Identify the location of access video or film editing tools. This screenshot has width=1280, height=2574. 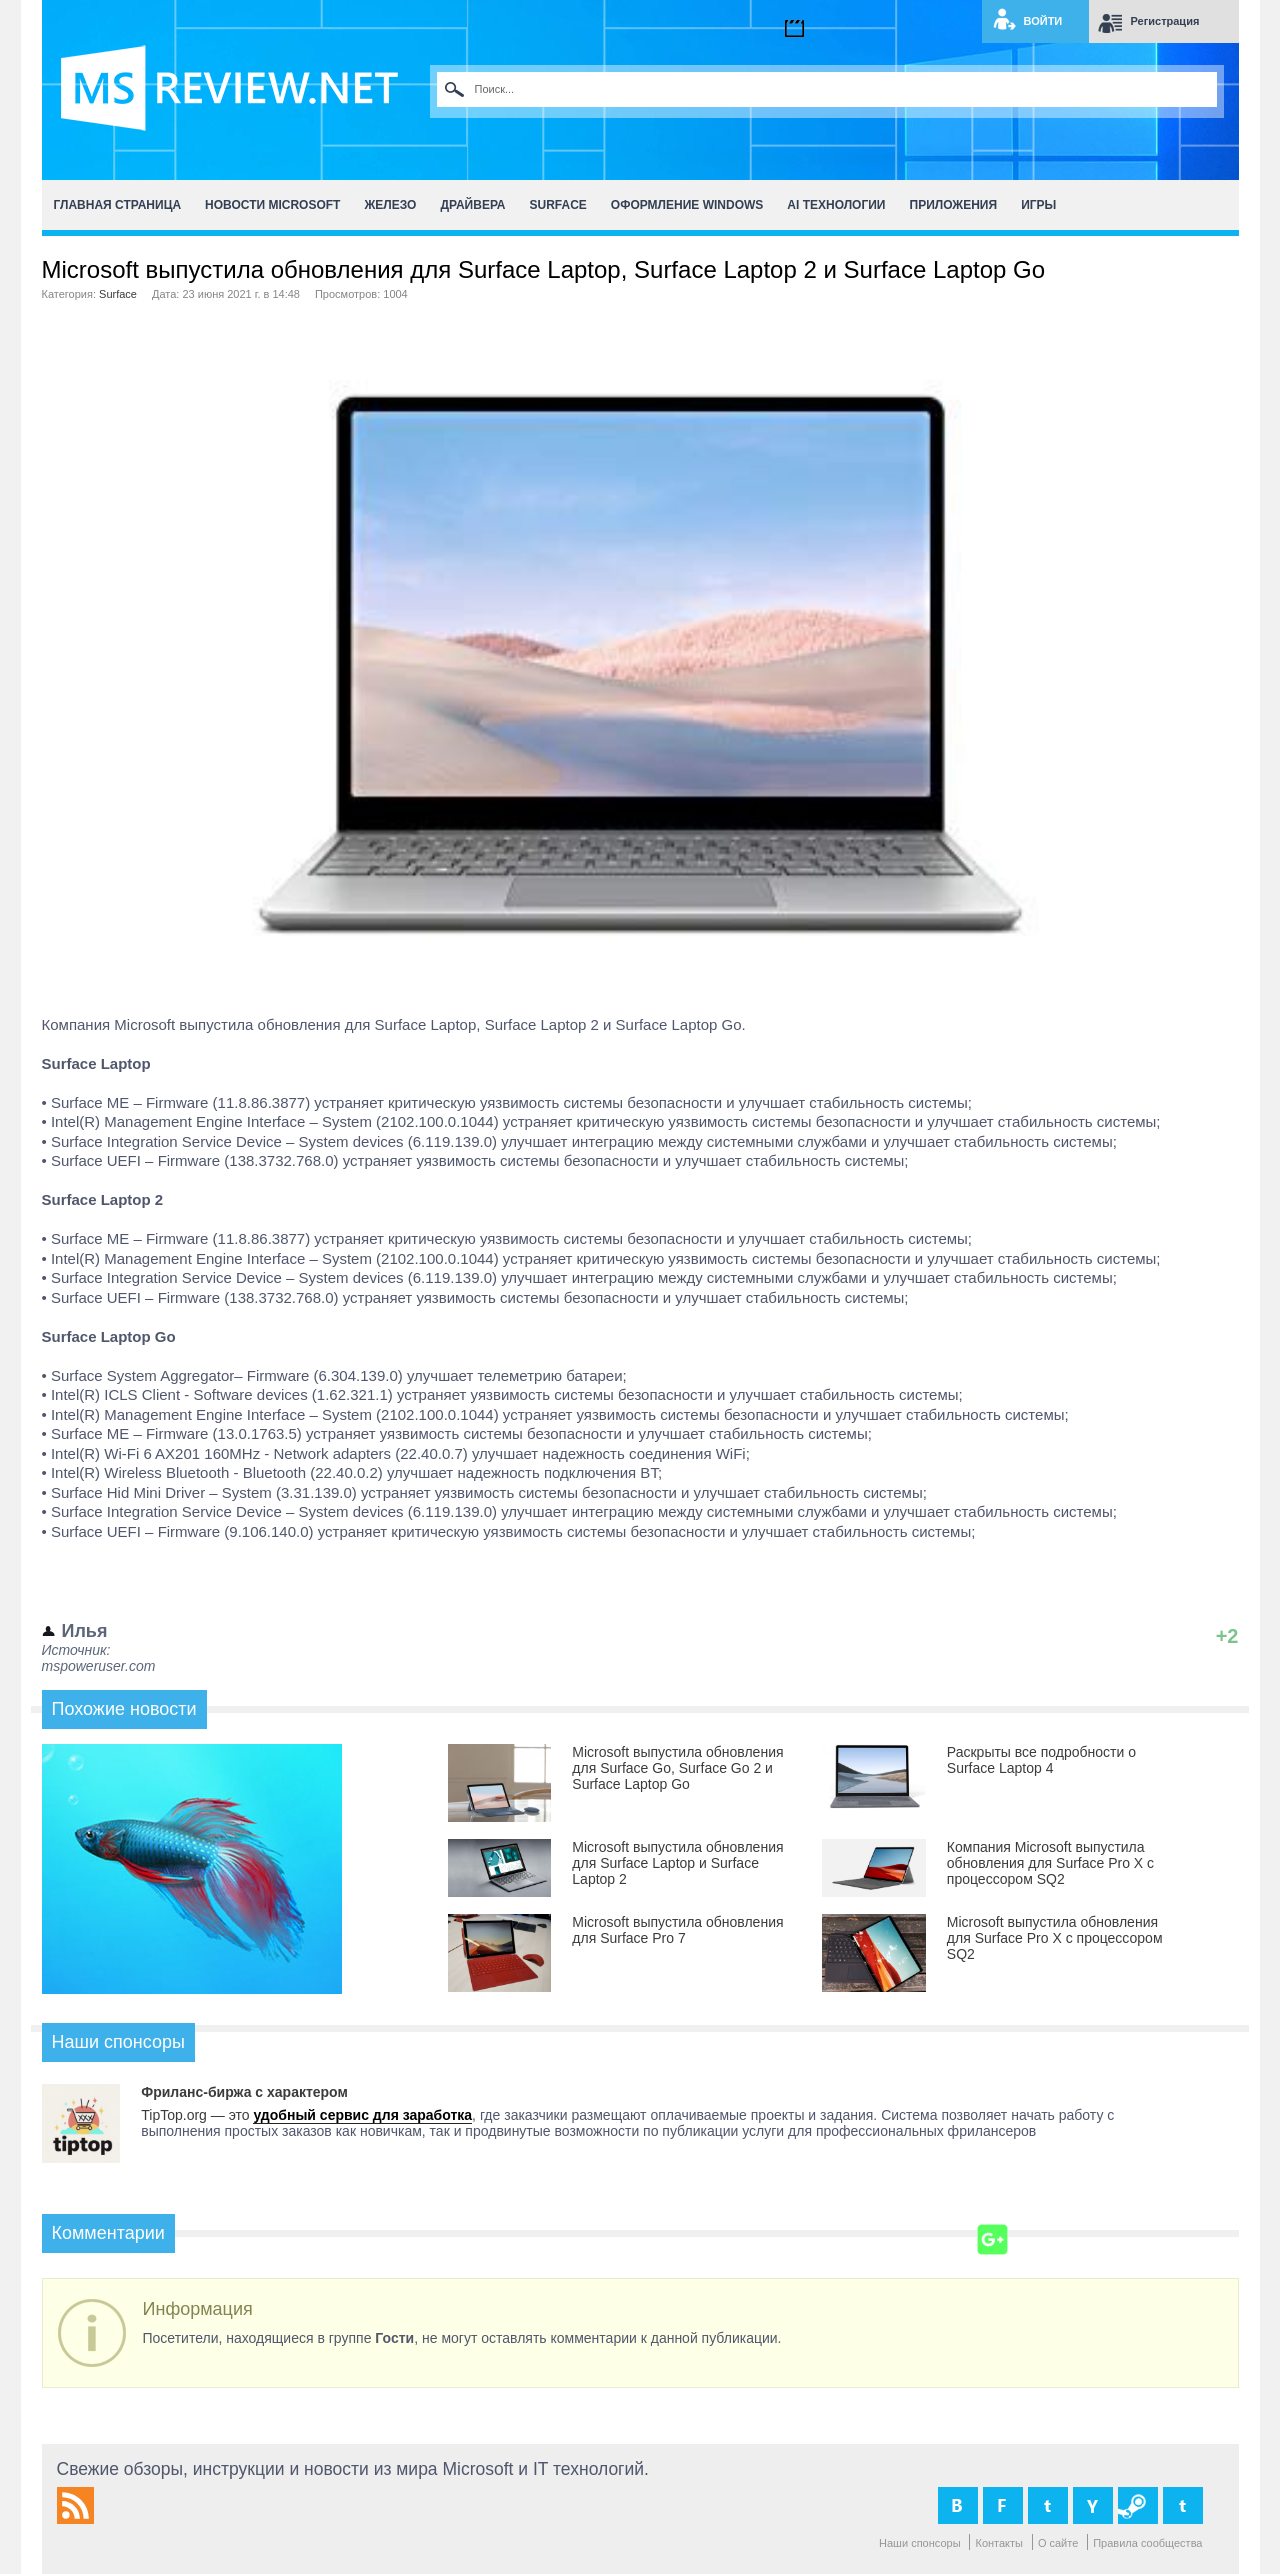
(794, 28).